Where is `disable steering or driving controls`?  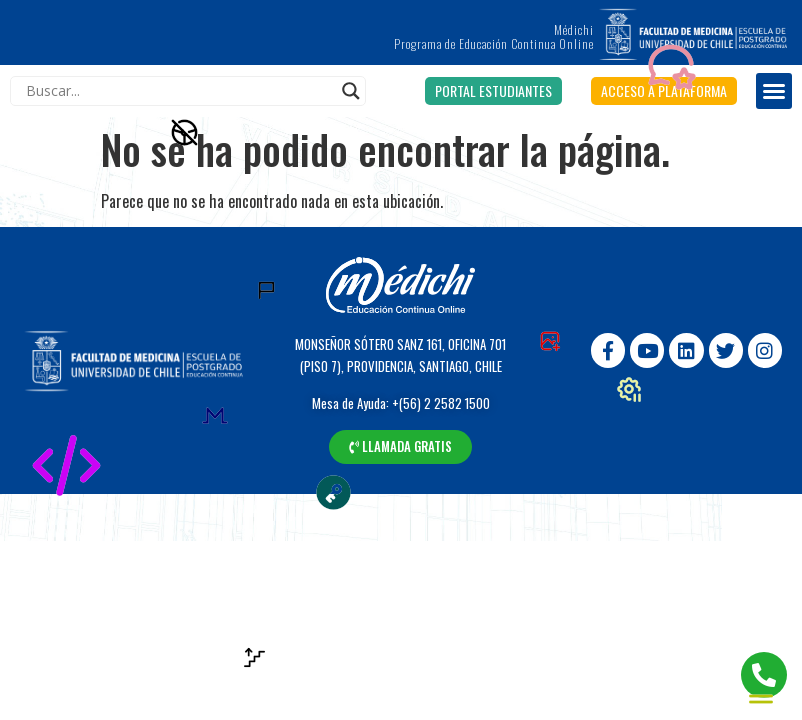
disable steering or driving controls is located at coordinates (184, 132).